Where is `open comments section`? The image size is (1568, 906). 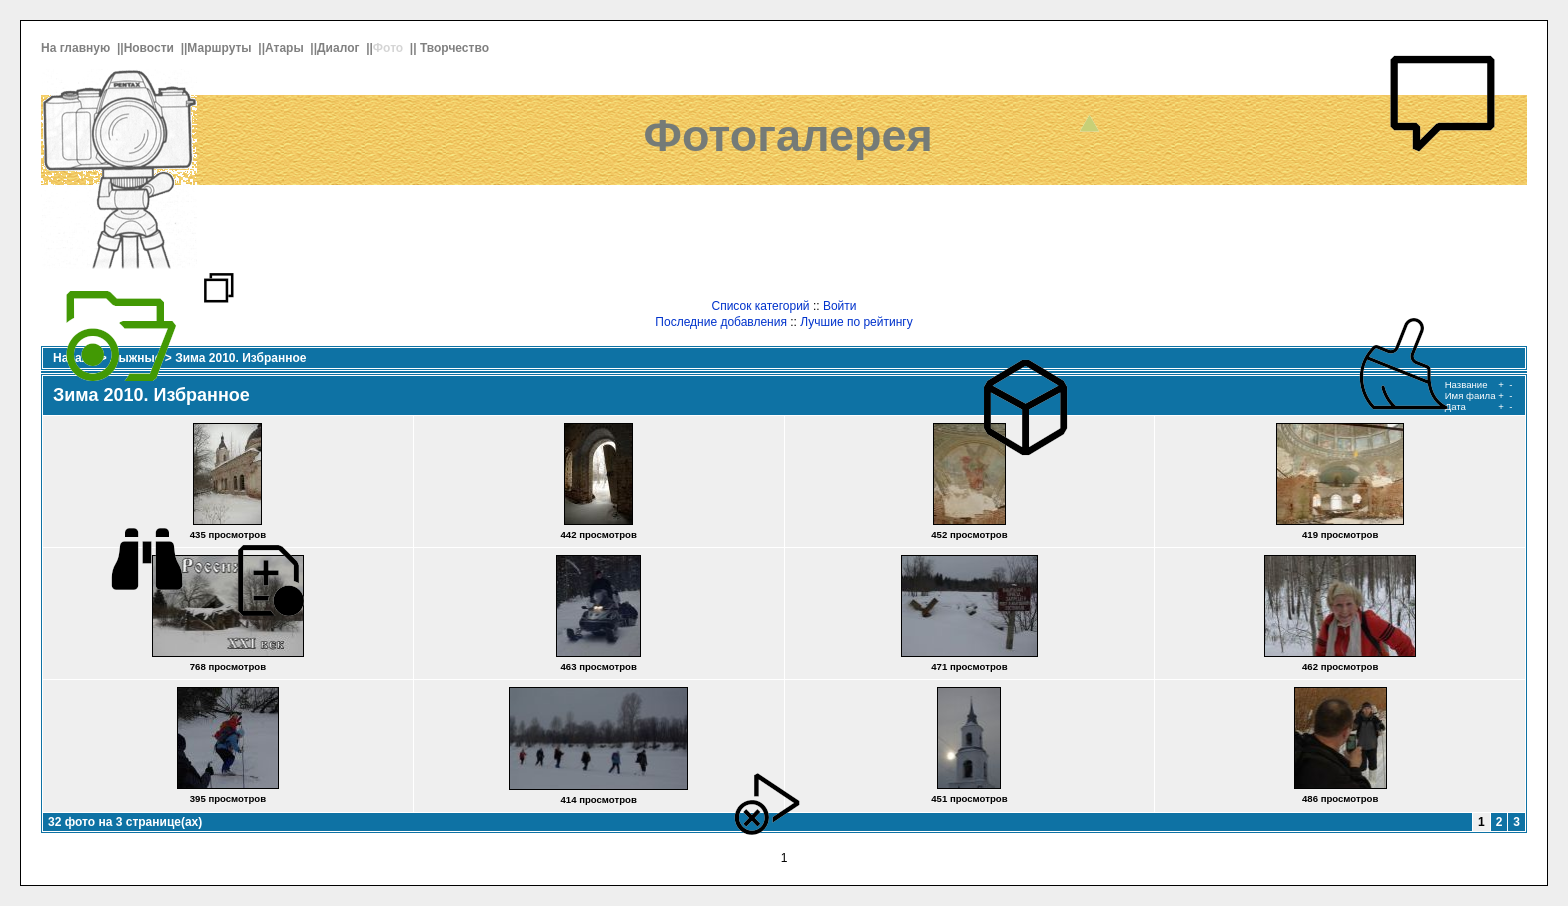
open comments section is located at coordinates (1442, 100).